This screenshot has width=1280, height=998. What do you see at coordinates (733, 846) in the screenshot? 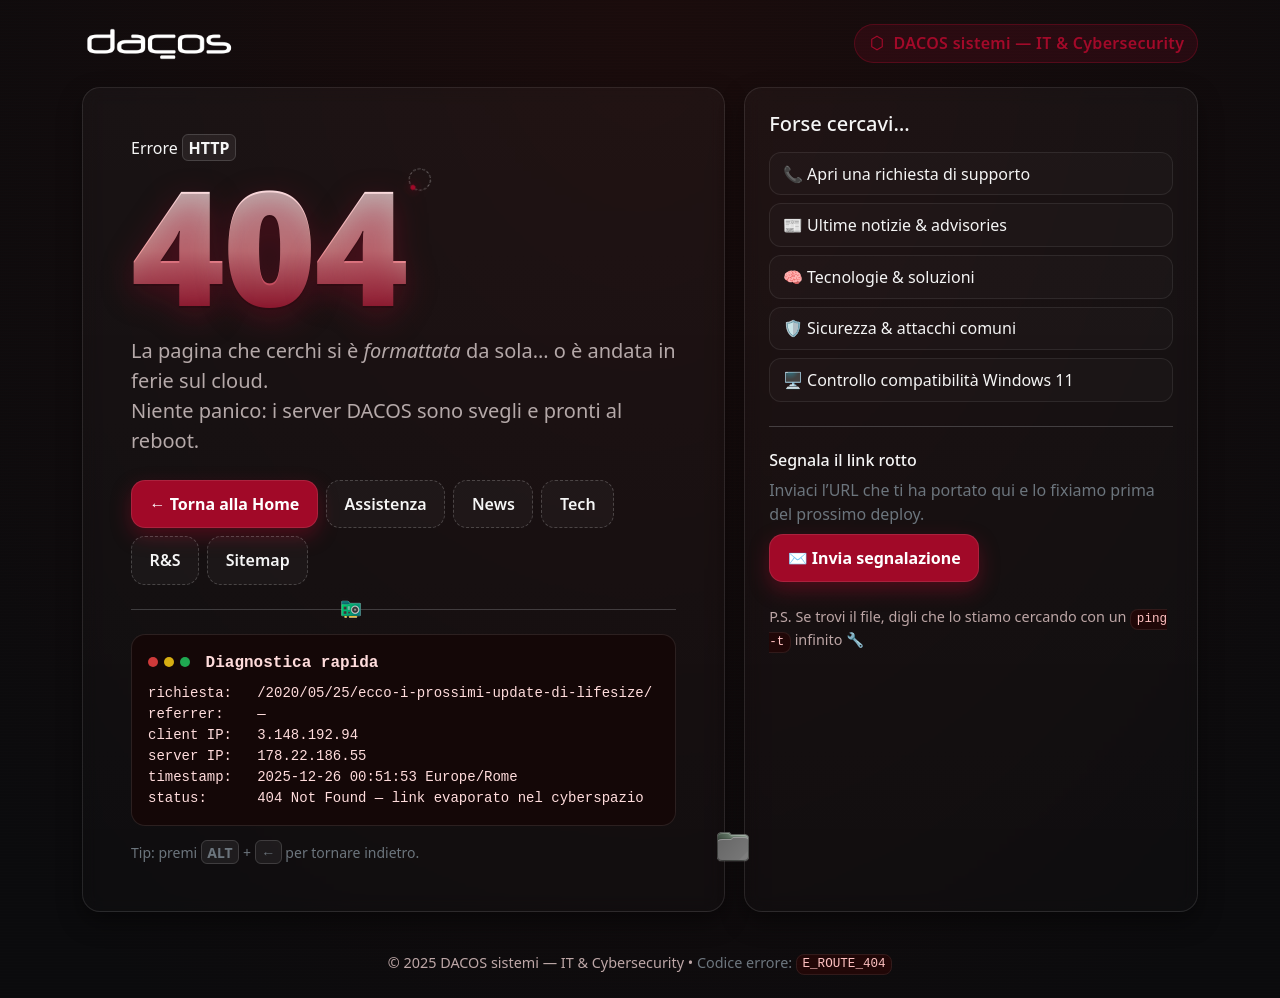
I see `open a folder to view its contents` at bounding box center [733, 846].